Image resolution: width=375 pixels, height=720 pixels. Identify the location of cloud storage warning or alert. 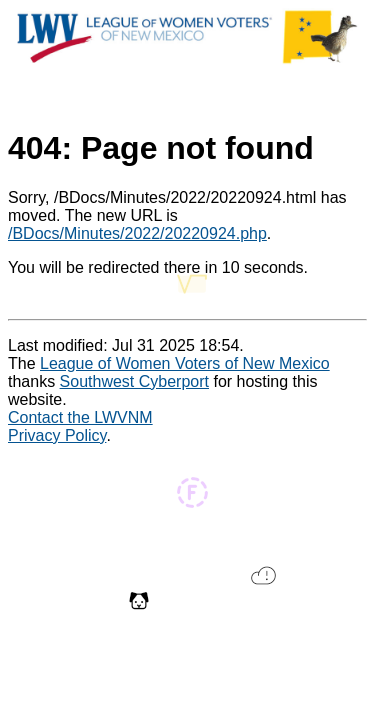
(263, 575).